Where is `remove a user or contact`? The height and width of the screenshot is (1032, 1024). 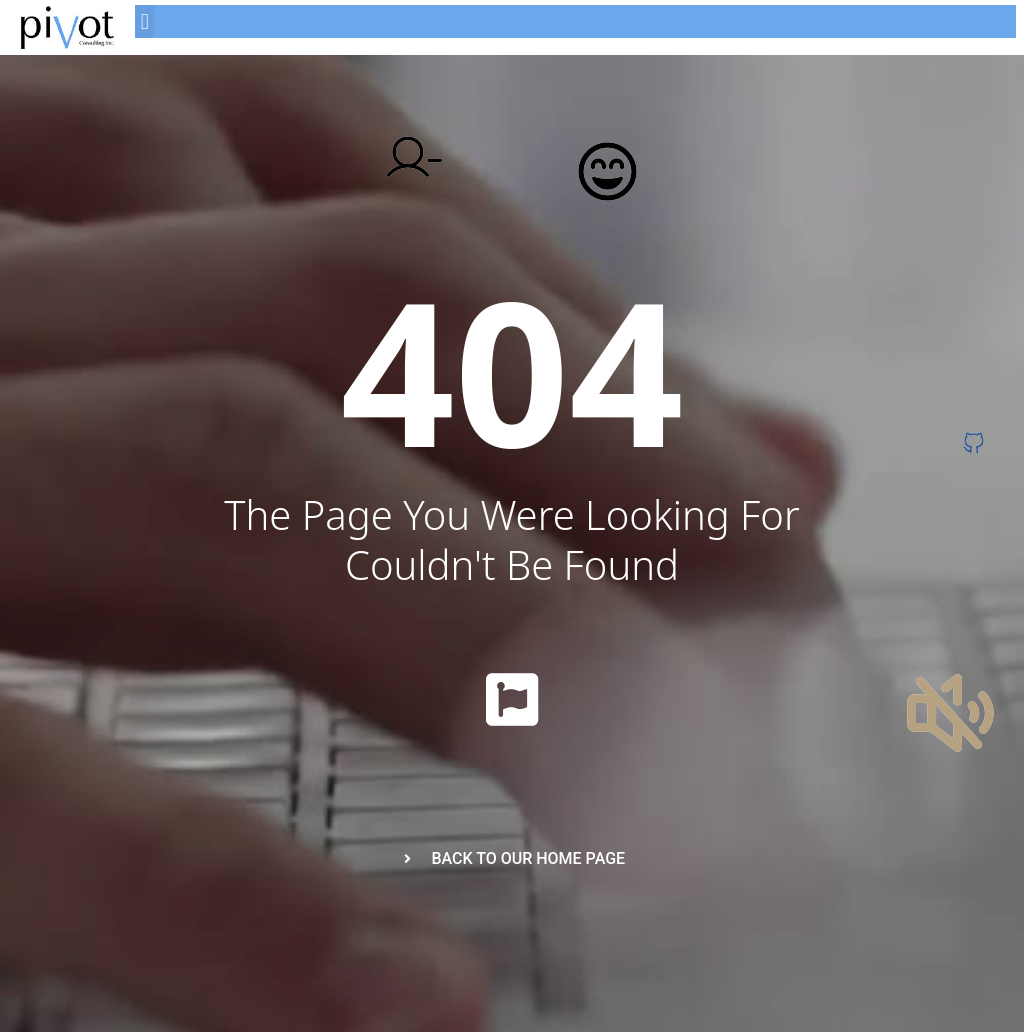 remove a user or contact is located at coordinates (412, 158).